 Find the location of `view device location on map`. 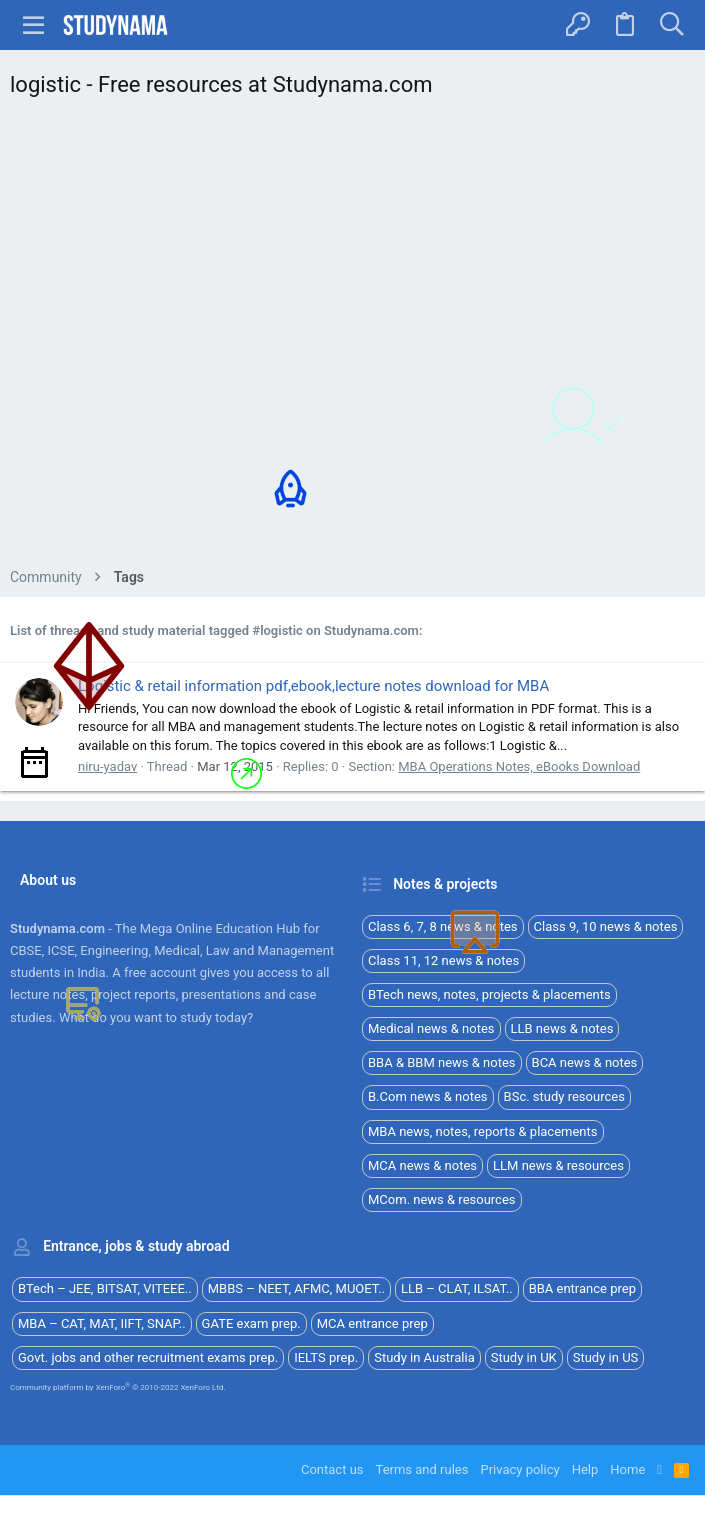

view device location on map is located at coordinates (82, 1003).